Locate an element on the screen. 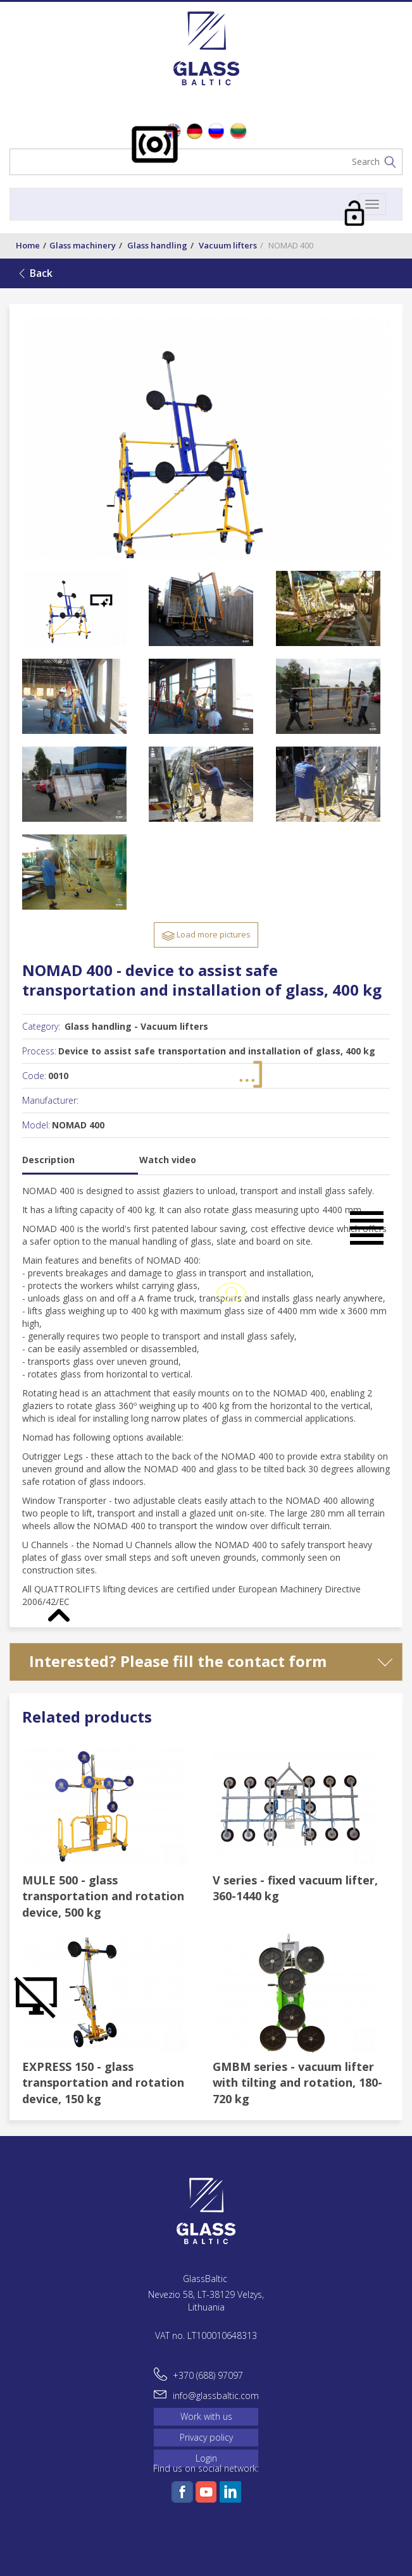  view or preview content is located at coordinates (231, 1292).